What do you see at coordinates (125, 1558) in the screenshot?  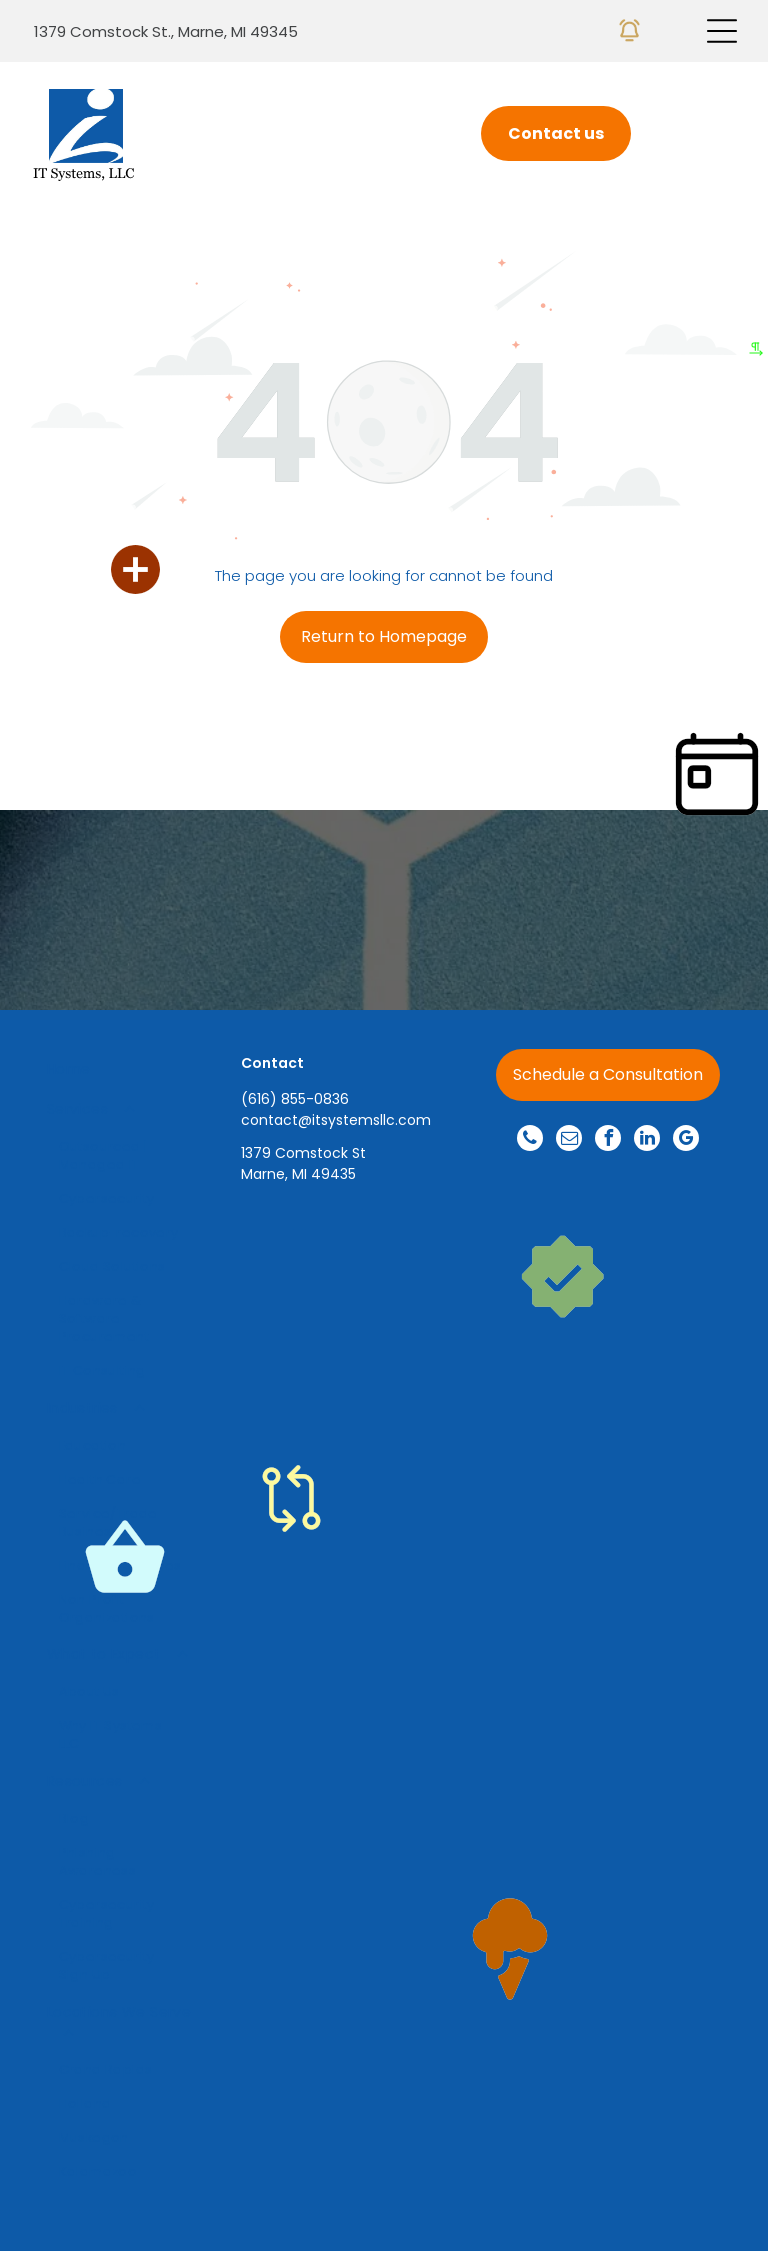 I see `view your shopping basket` at bounding box center [125, 1558].